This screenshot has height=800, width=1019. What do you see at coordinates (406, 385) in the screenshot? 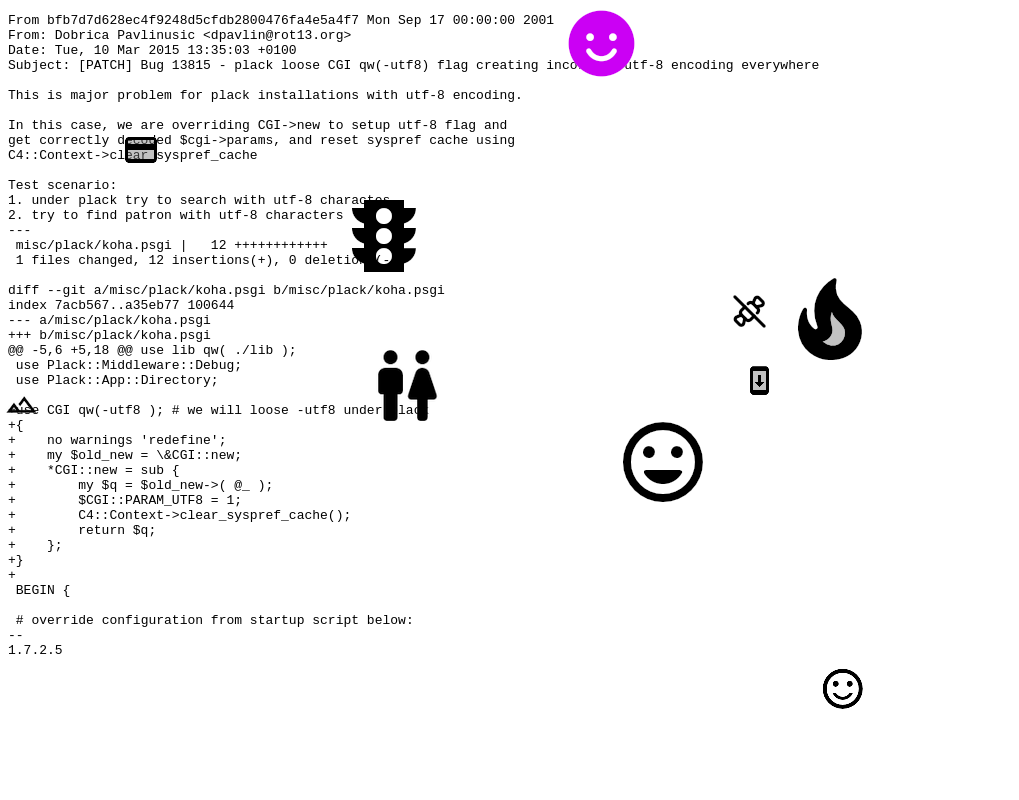
I see `locate restroom facilities` at bounding box center [406, 385].